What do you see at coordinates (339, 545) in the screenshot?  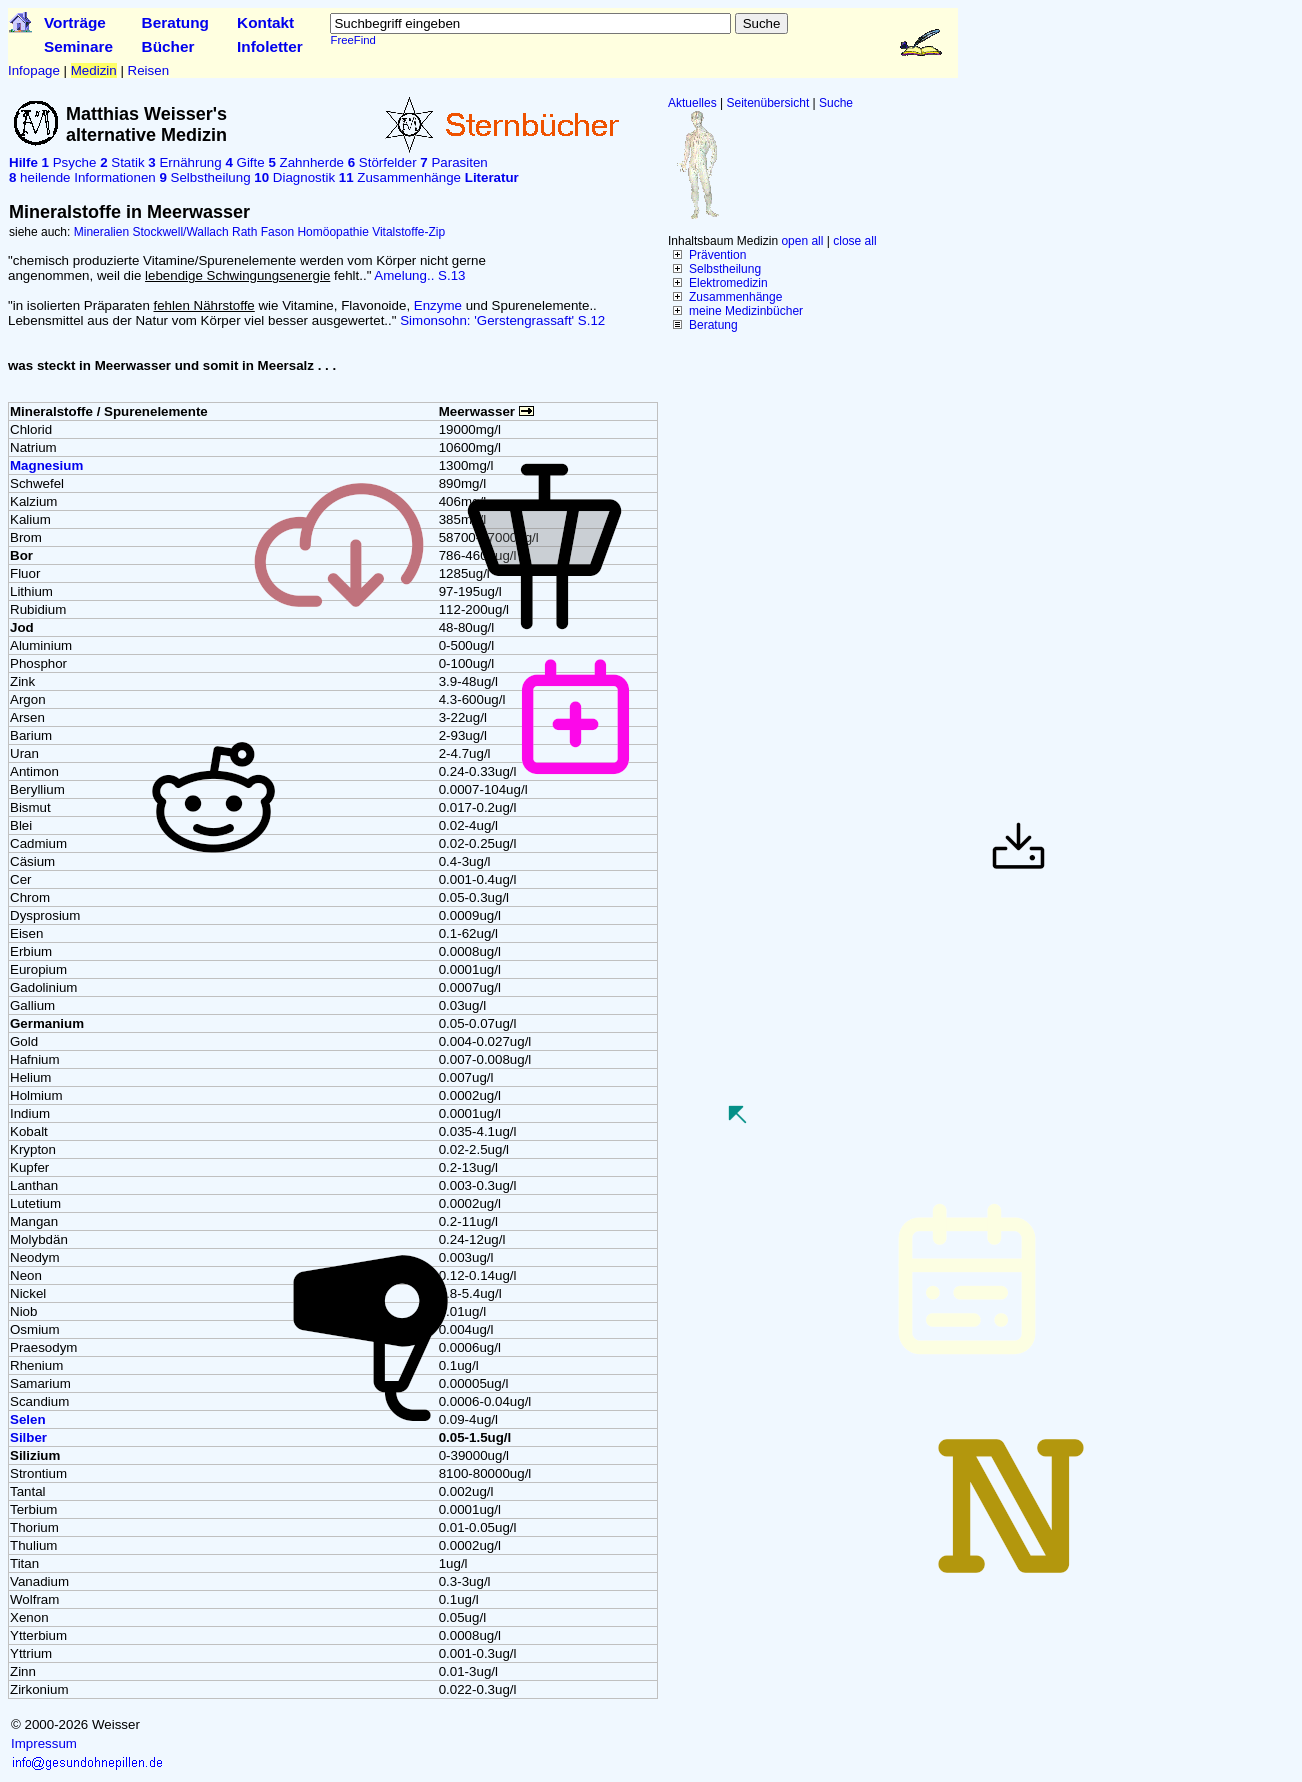 I see `download from cloud storage` at bounding box center [339, 545].